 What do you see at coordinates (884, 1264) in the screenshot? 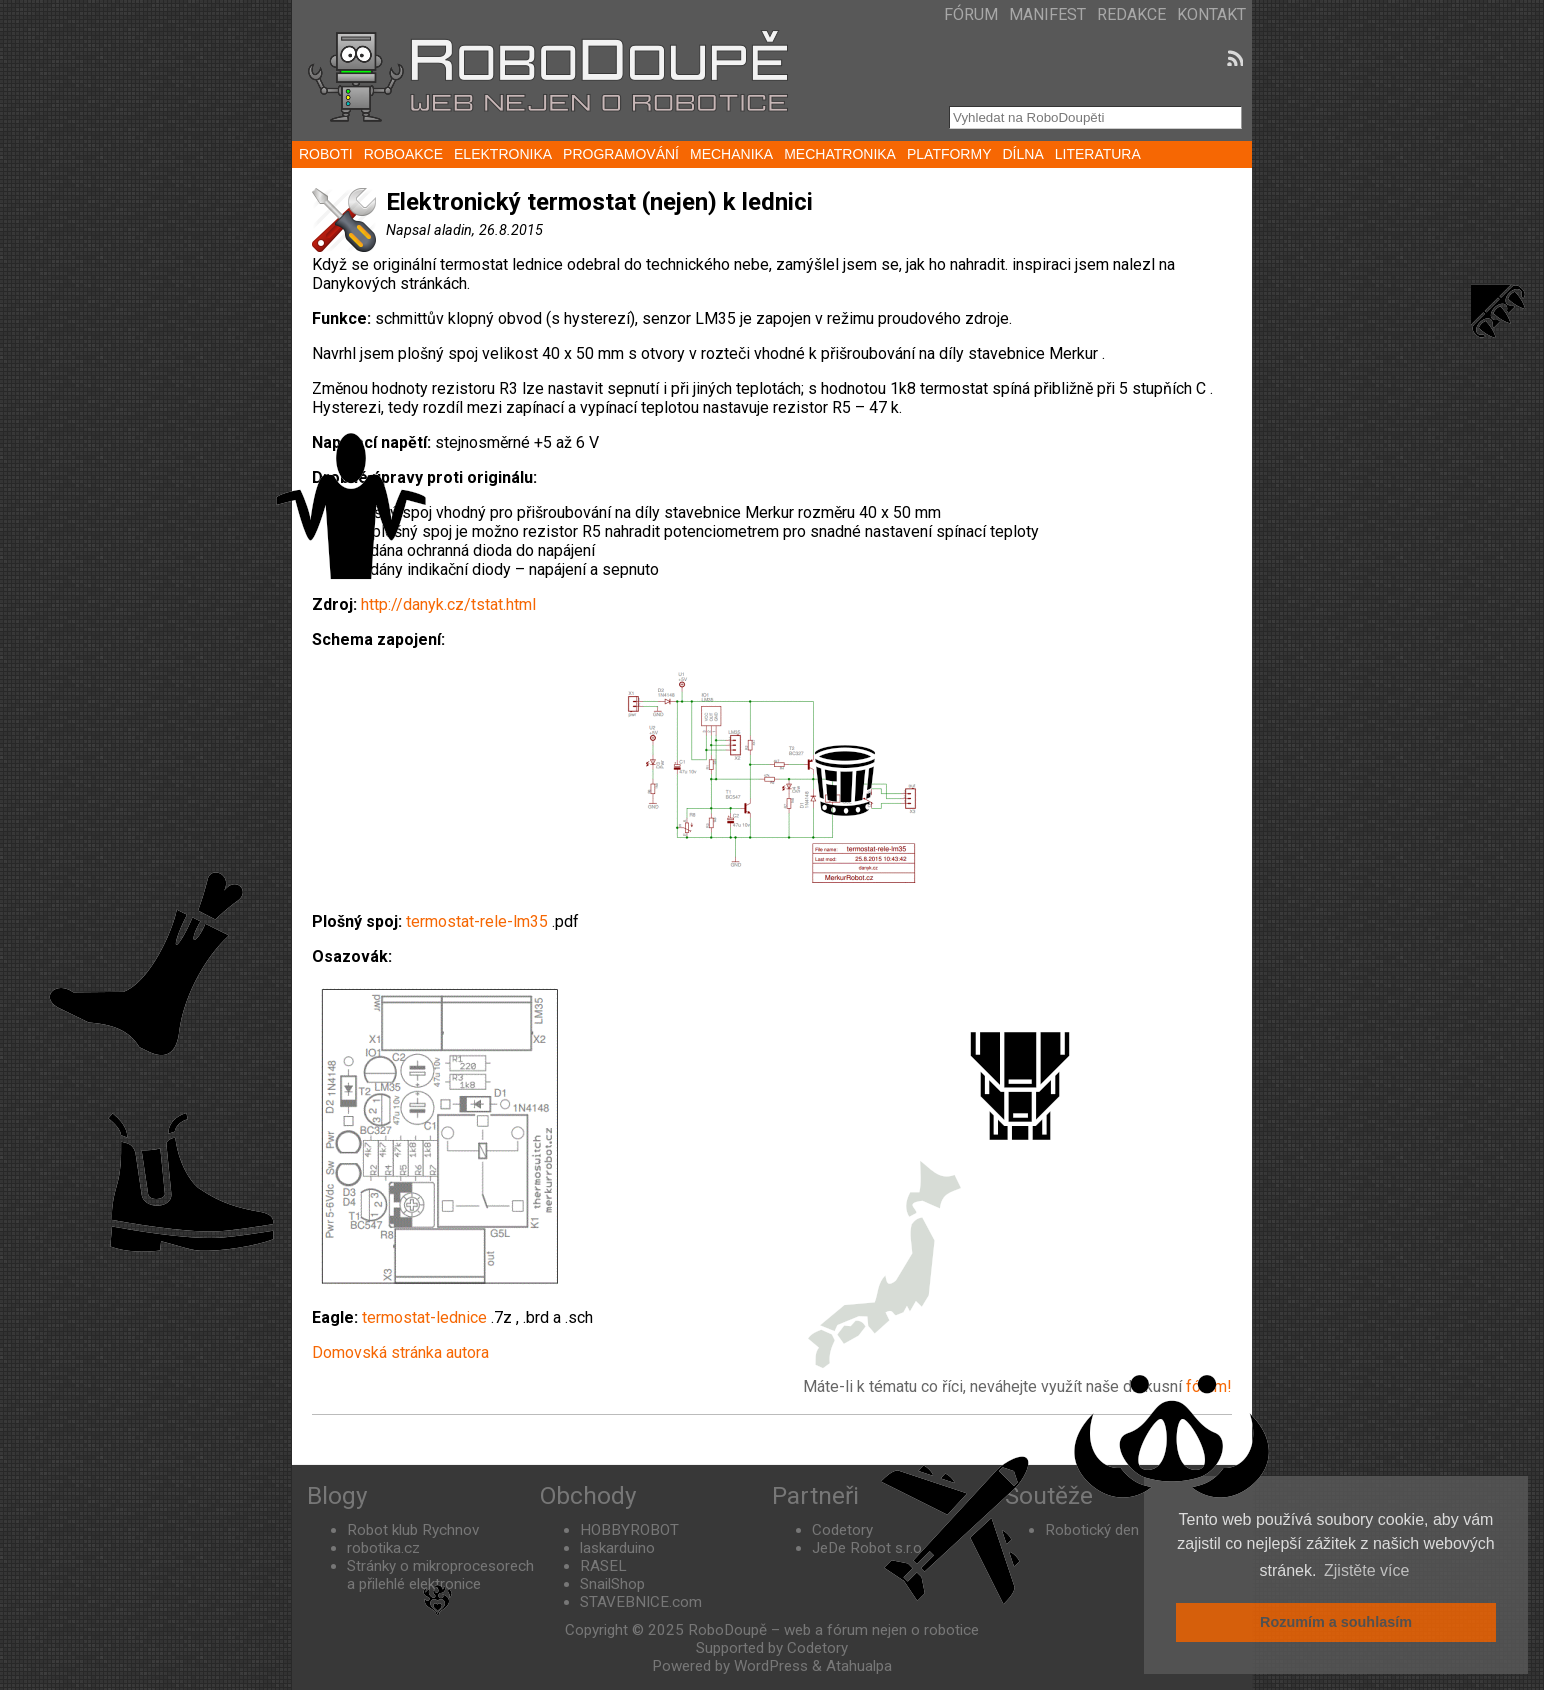
I see `select japan as your region or country` at bounding box center [884, 1264].